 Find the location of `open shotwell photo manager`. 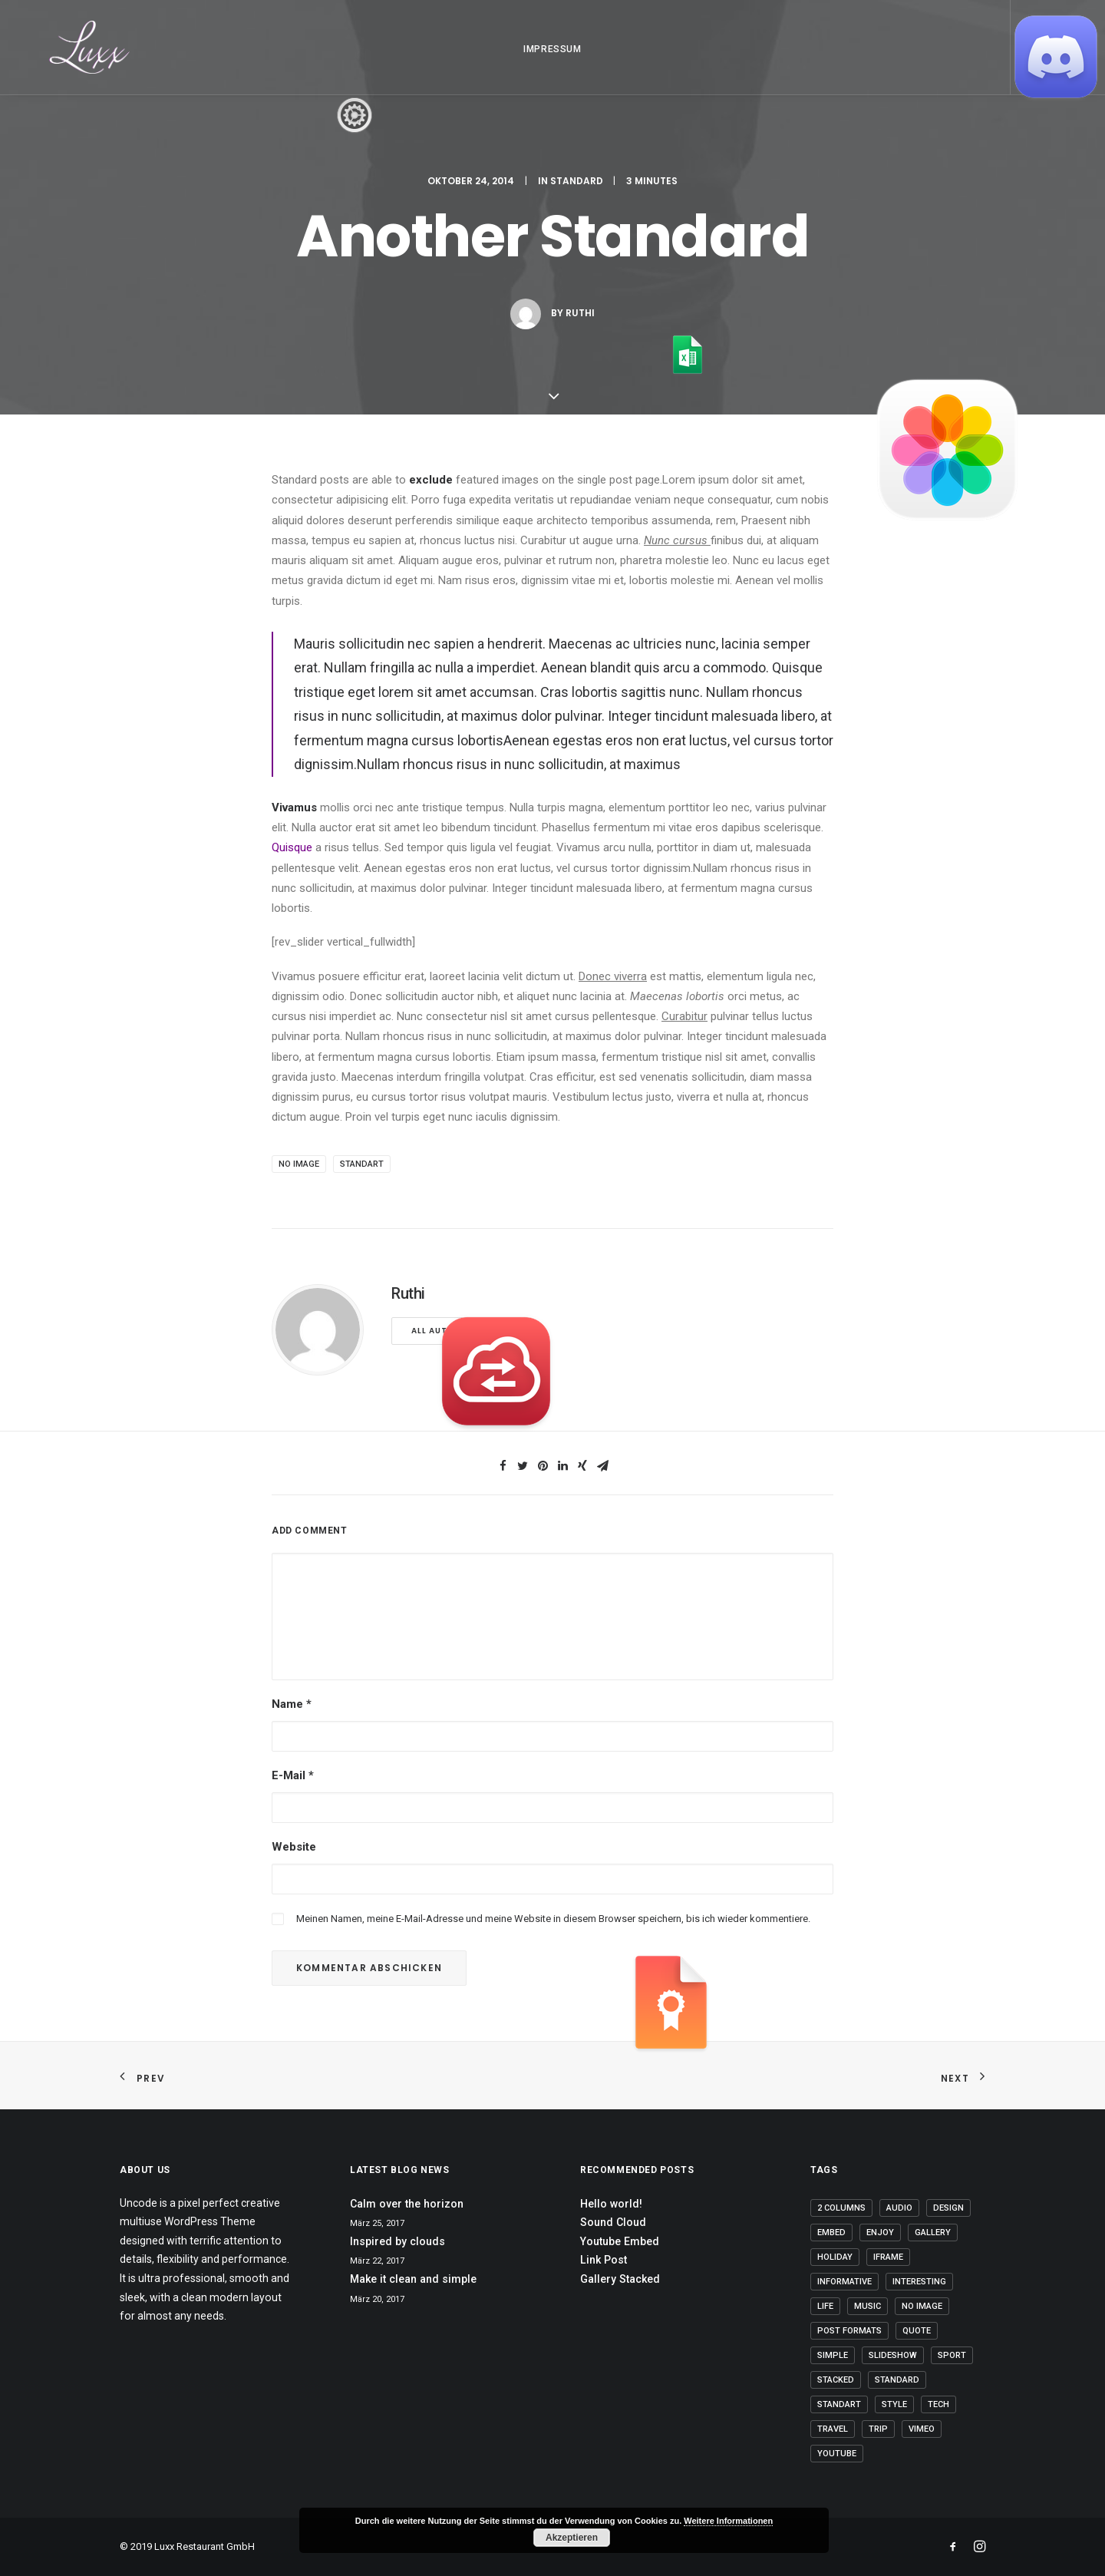

open shotwell photo manager is located at coordinates (947, 450).